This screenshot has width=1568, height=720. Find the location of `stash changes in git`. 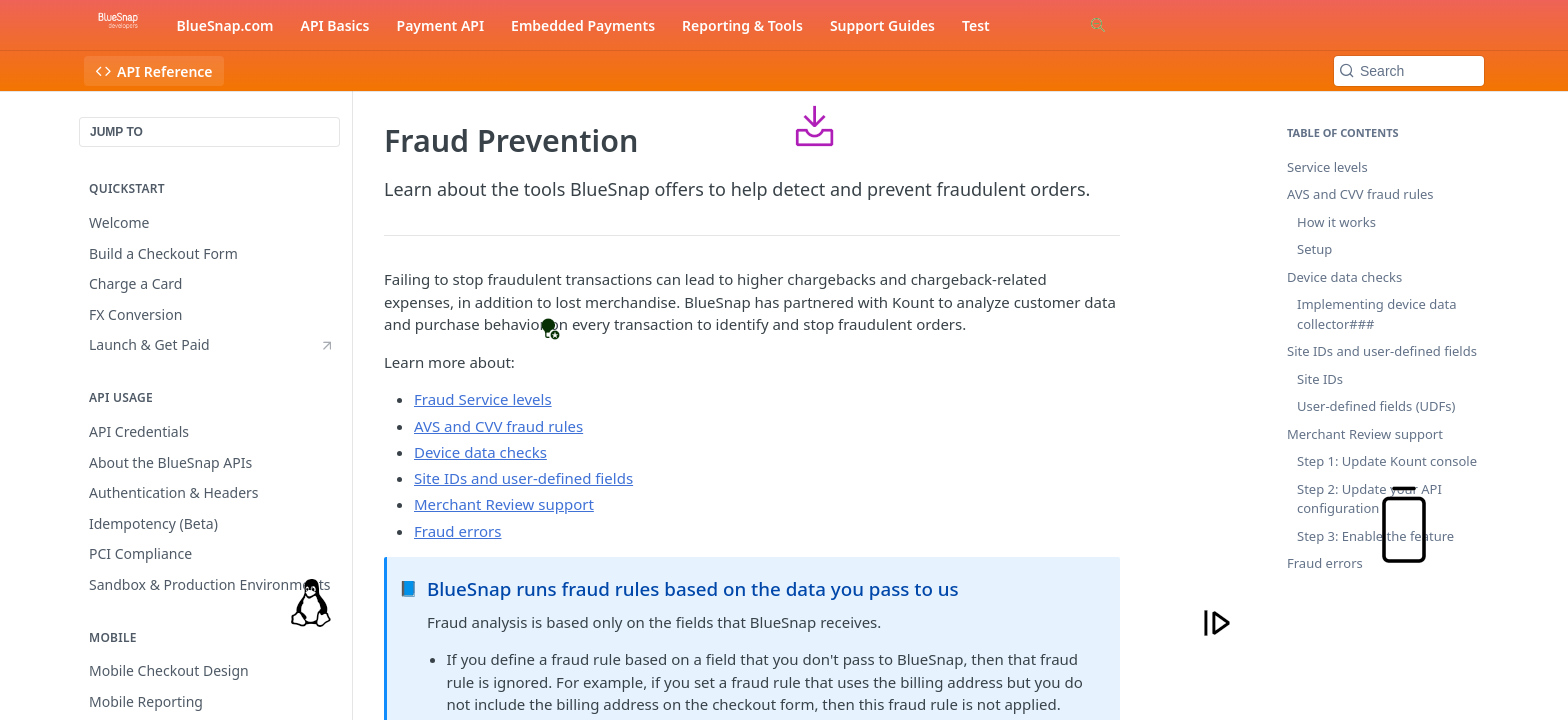

stash changes in git is located at coordinates (816, 126).